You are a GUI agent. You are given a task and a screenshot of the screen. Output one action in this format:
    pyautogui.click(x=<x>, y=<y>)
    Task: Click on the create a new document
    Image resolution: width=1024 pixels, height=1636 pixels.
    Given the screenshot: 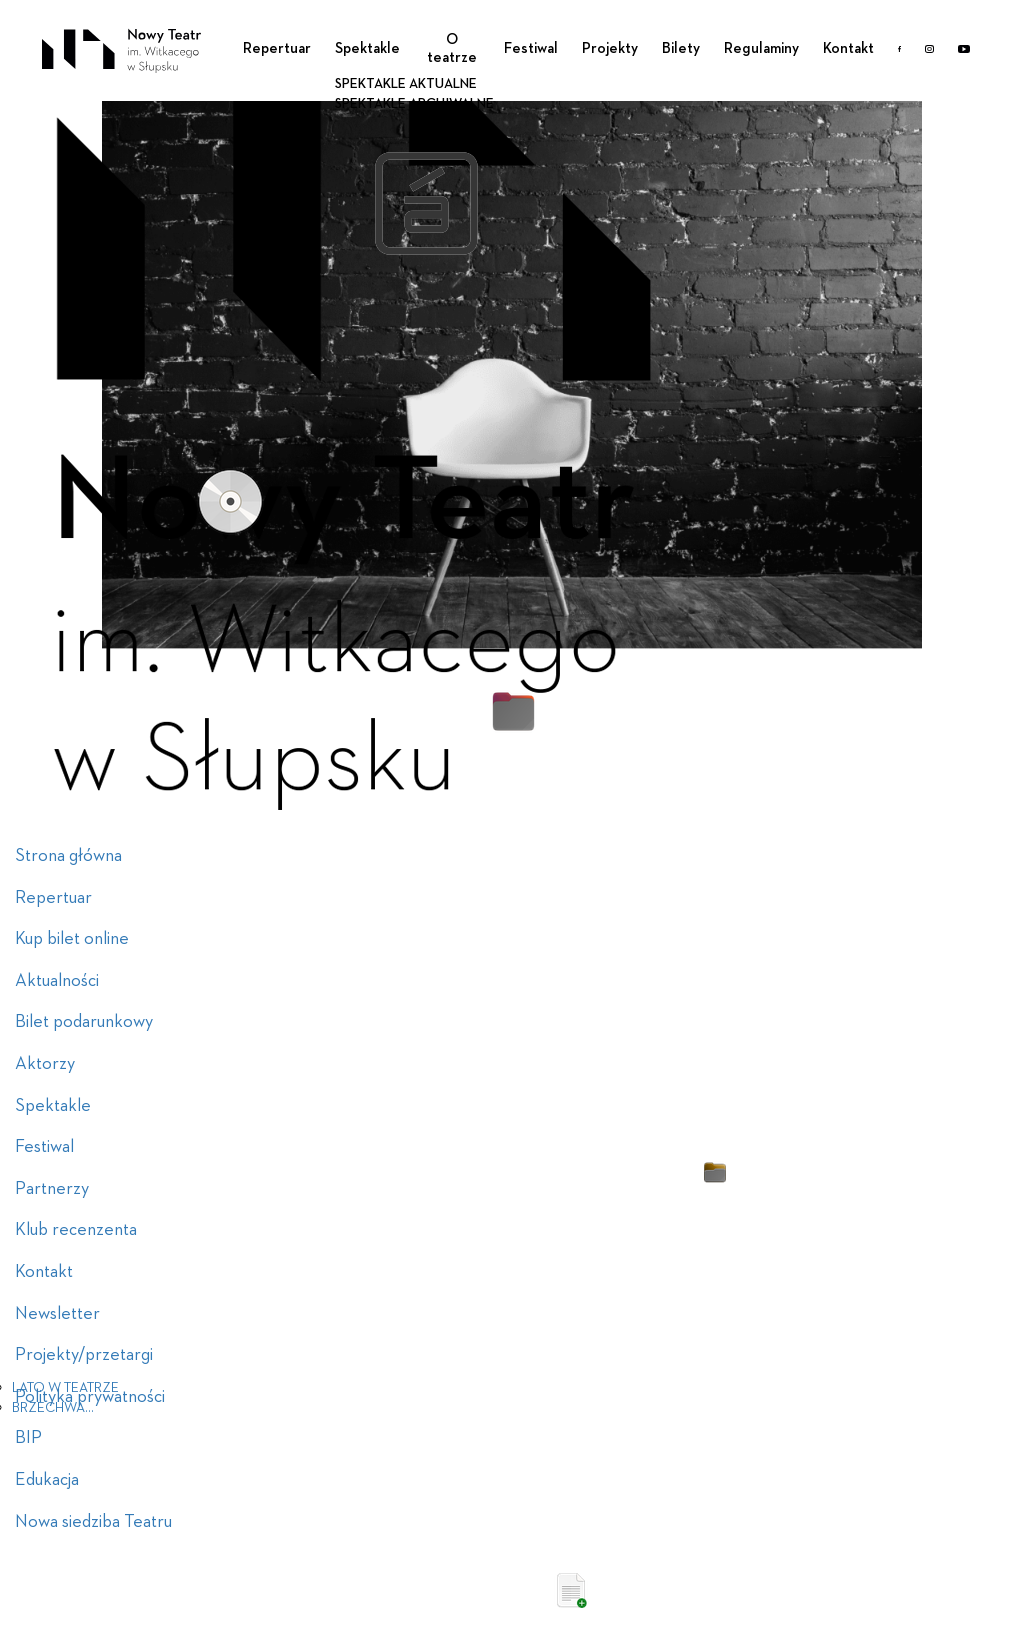 What is the action you would take?
    pyautogui.click(x=571, y=1590)
    